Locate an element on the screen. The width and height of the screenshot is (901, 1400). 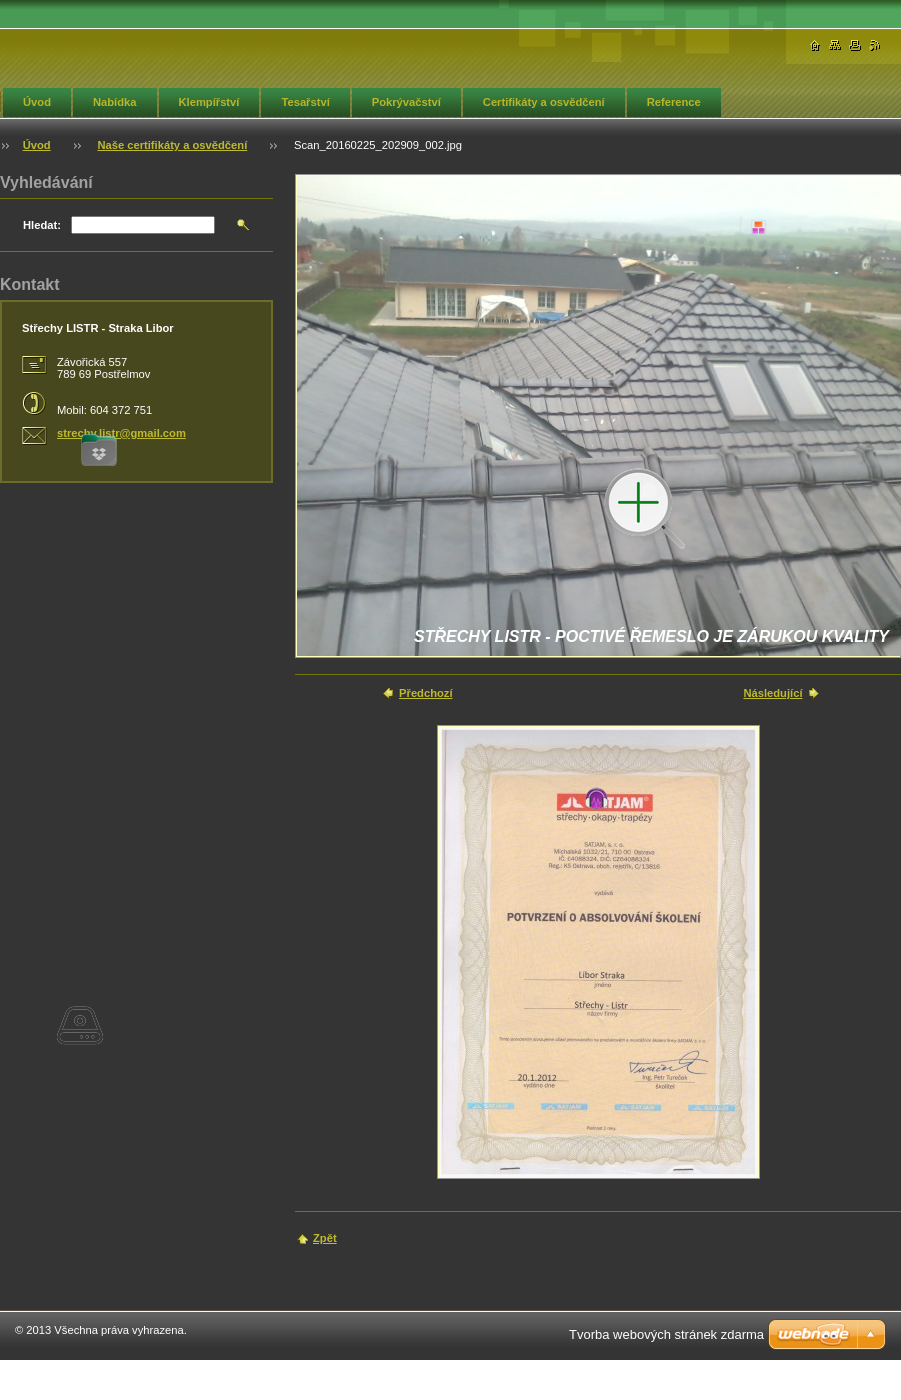
open dropbox synced folder is located at coordinates (99, 450).